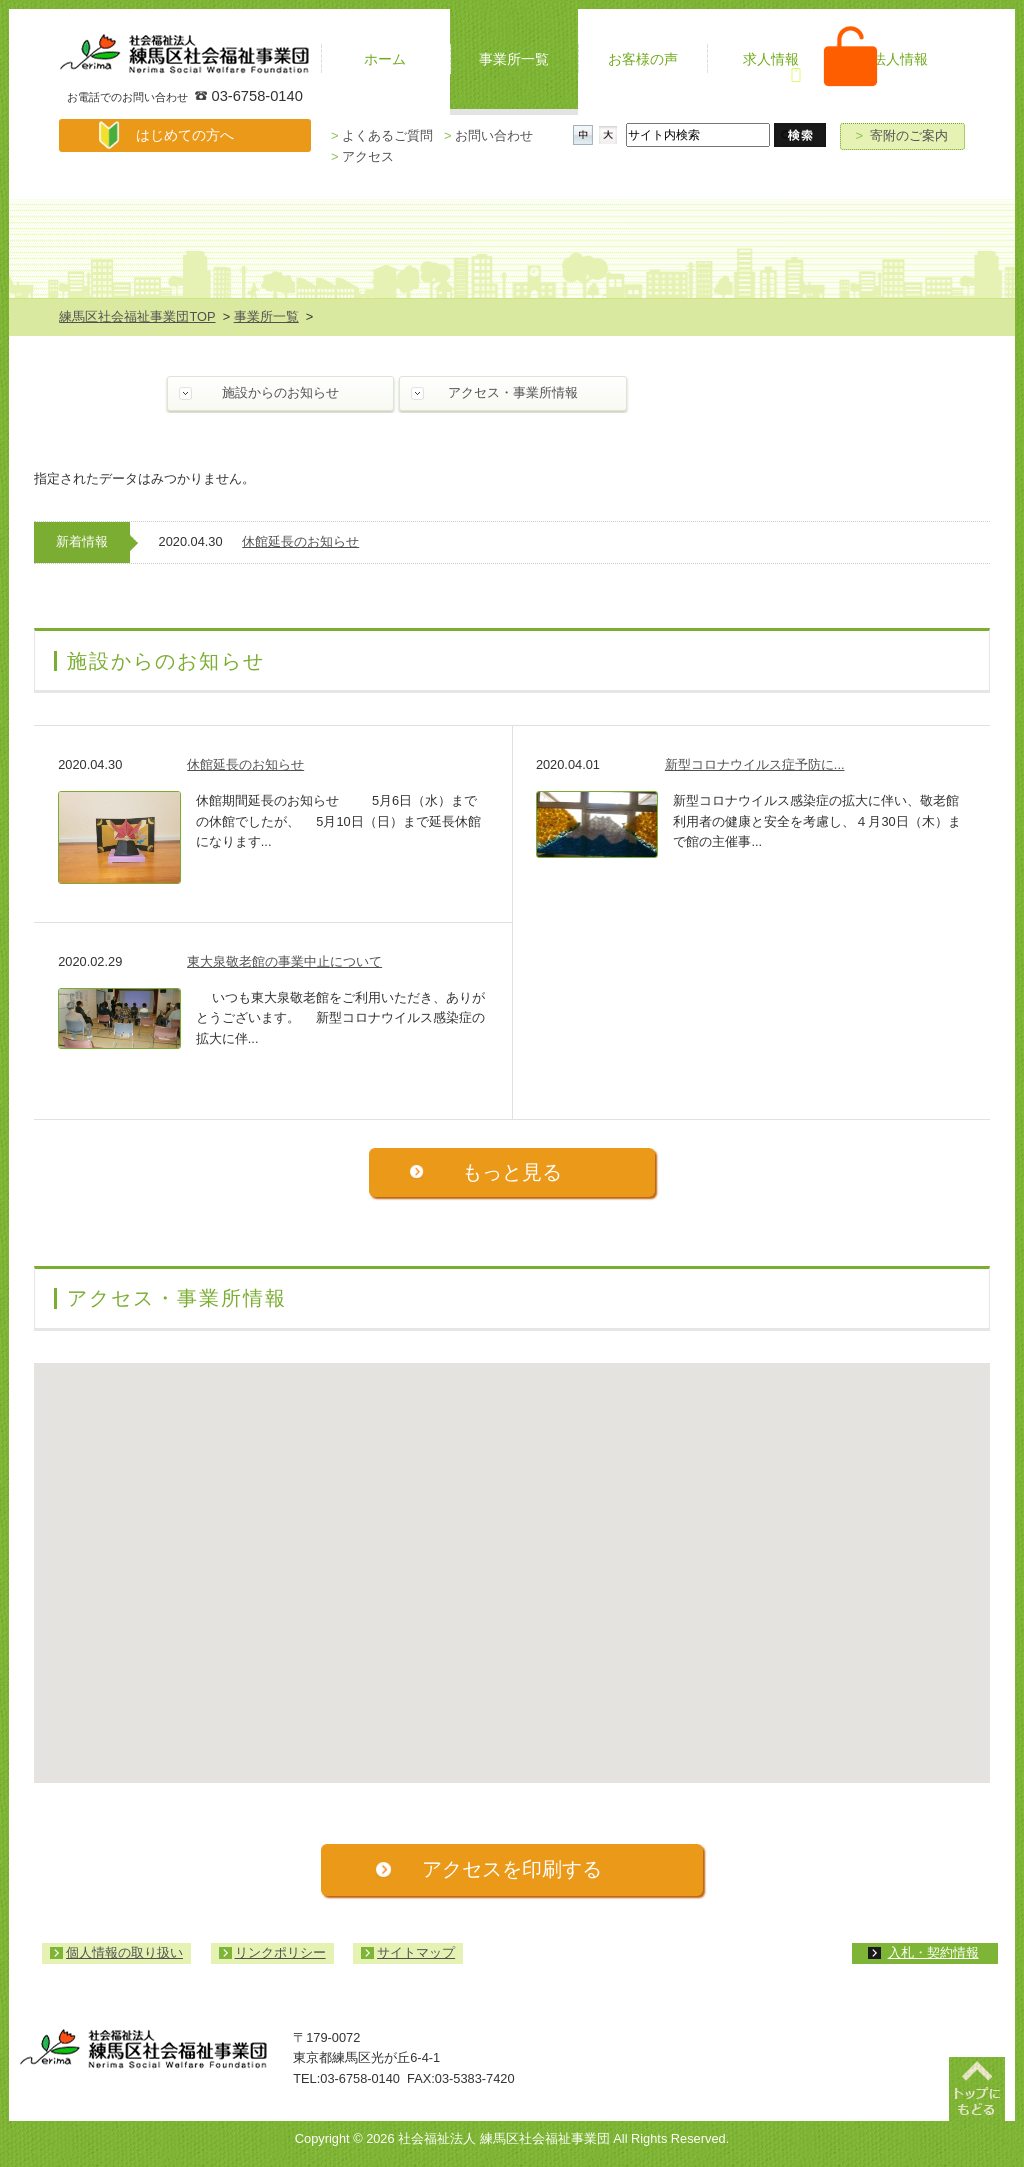 The height and width of the screenshot is (2167, 1024). What do you see at coordinates (850, 59) in the screenshot?
I see `unlocked or unsecured state` at bounding box center [850, 59].